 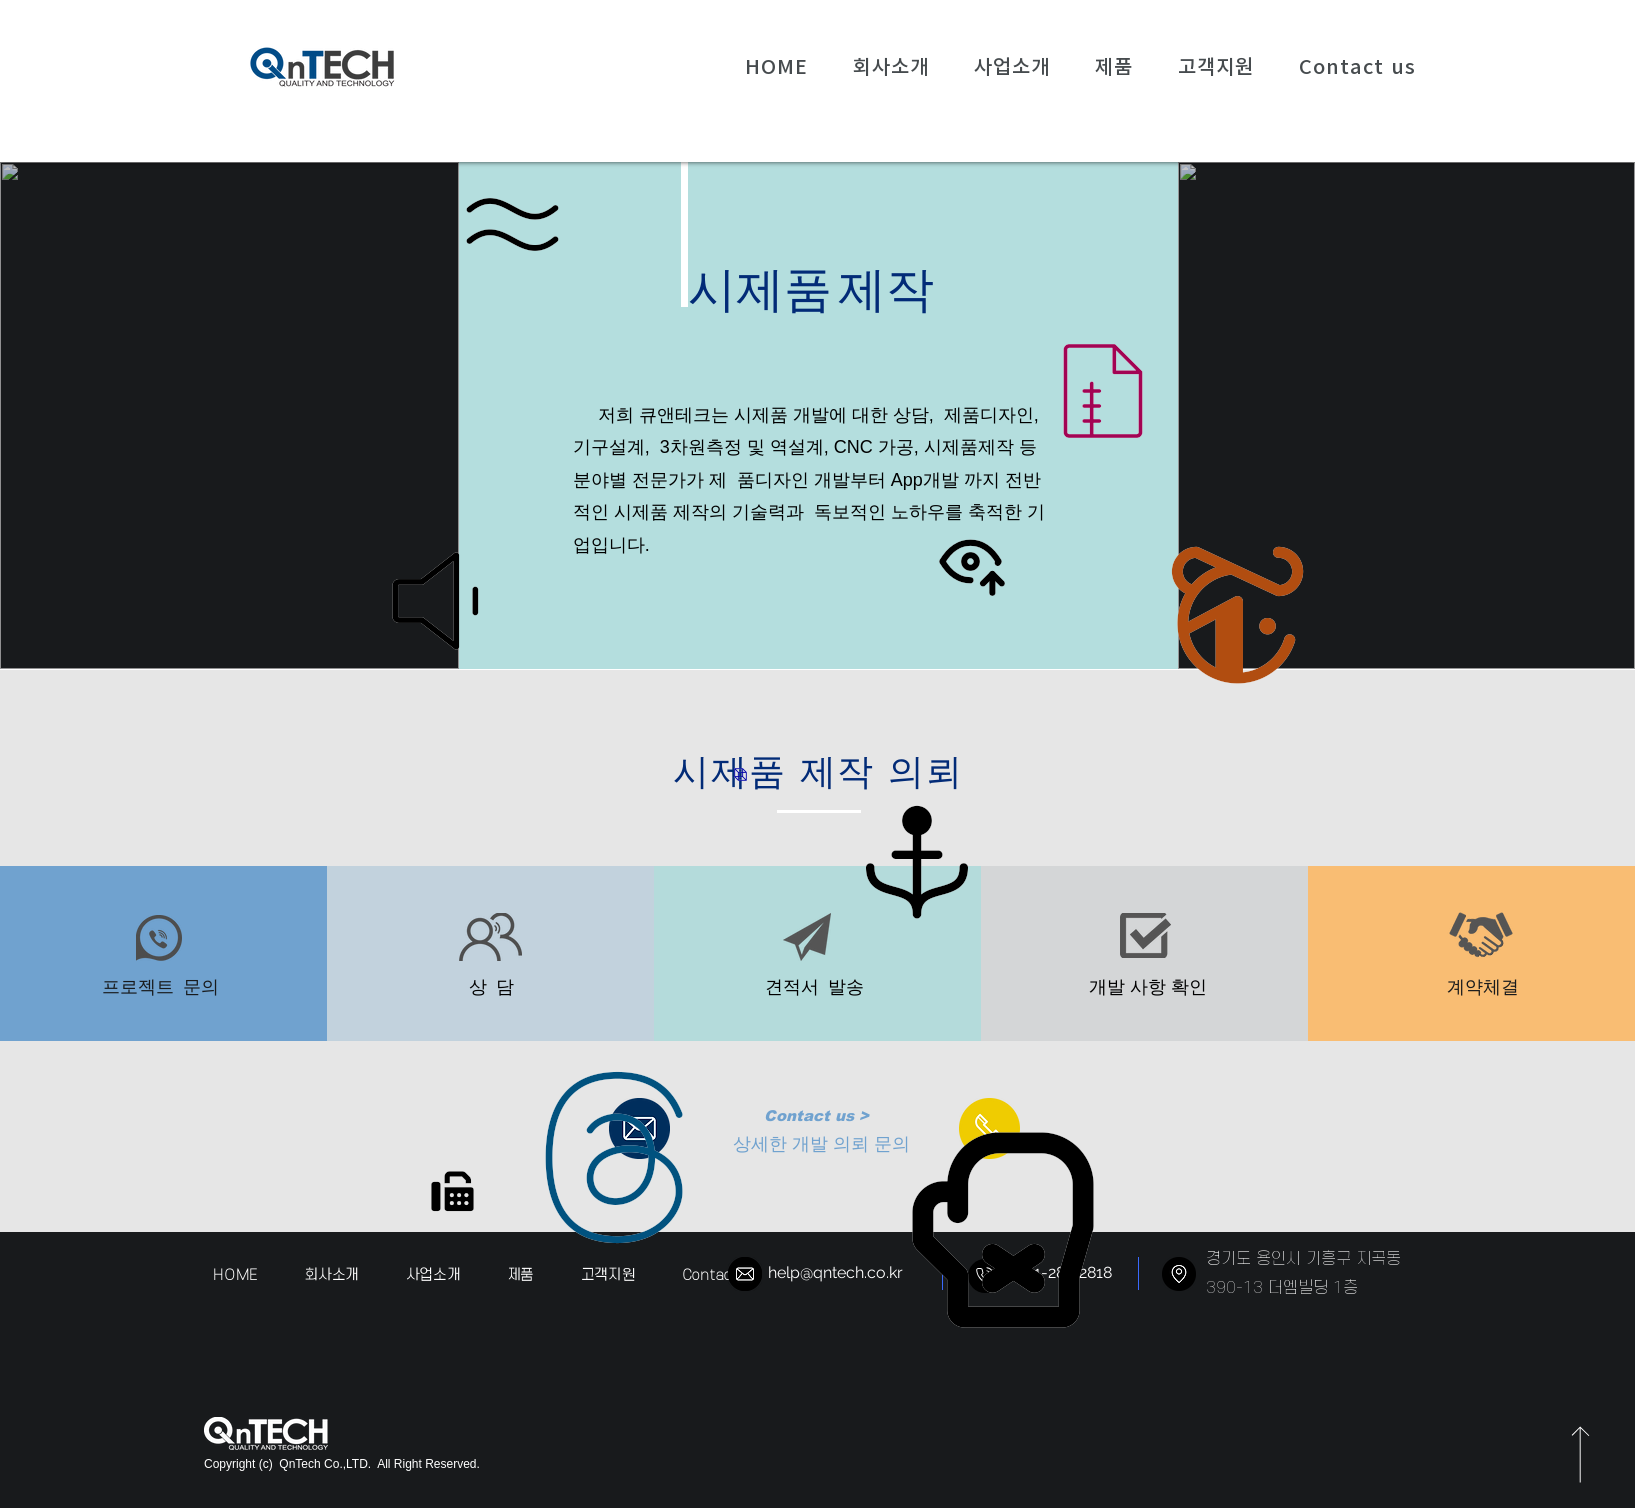 What do you see at coordinates (1103, 391) in the screenshot?
I see `access compressed or archived files` at bounding box center [1103, 391].